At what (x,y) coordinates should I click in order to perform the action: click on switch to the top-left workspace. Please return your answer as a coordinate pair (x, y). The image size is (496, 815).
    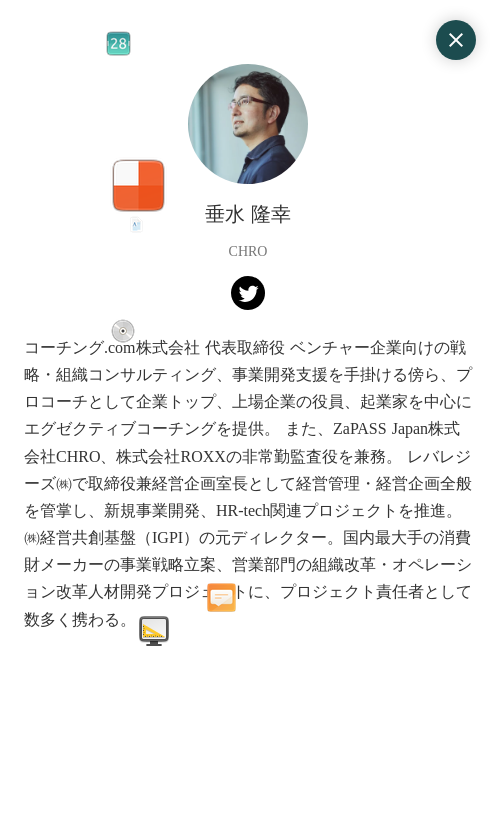
    Looking at the image, I should click on (138, 185).